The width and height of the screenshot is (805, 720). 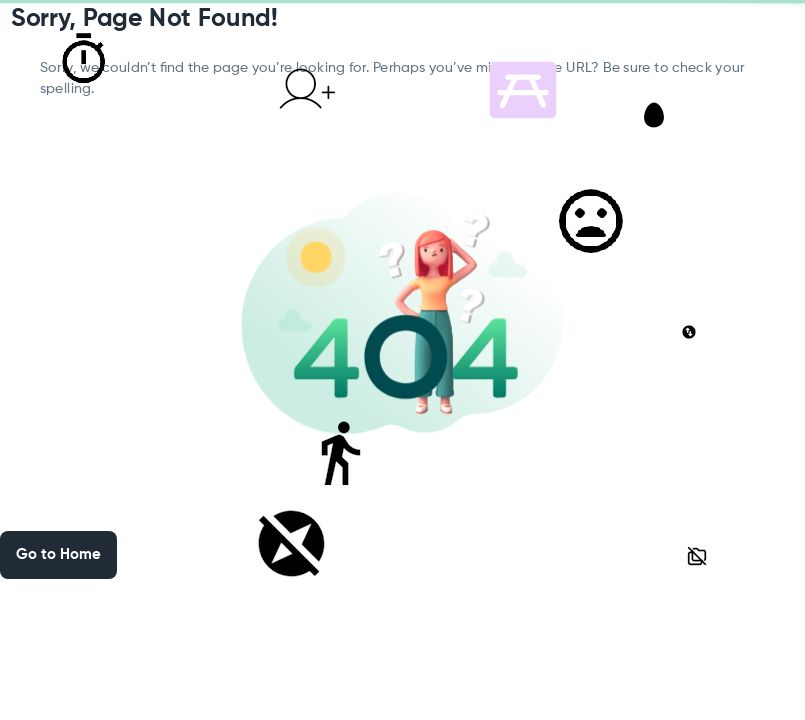 What do you see at coordinates (83, 59) in the screenshot?
I see `set a countdown timer` at bounding box center [83, 59].